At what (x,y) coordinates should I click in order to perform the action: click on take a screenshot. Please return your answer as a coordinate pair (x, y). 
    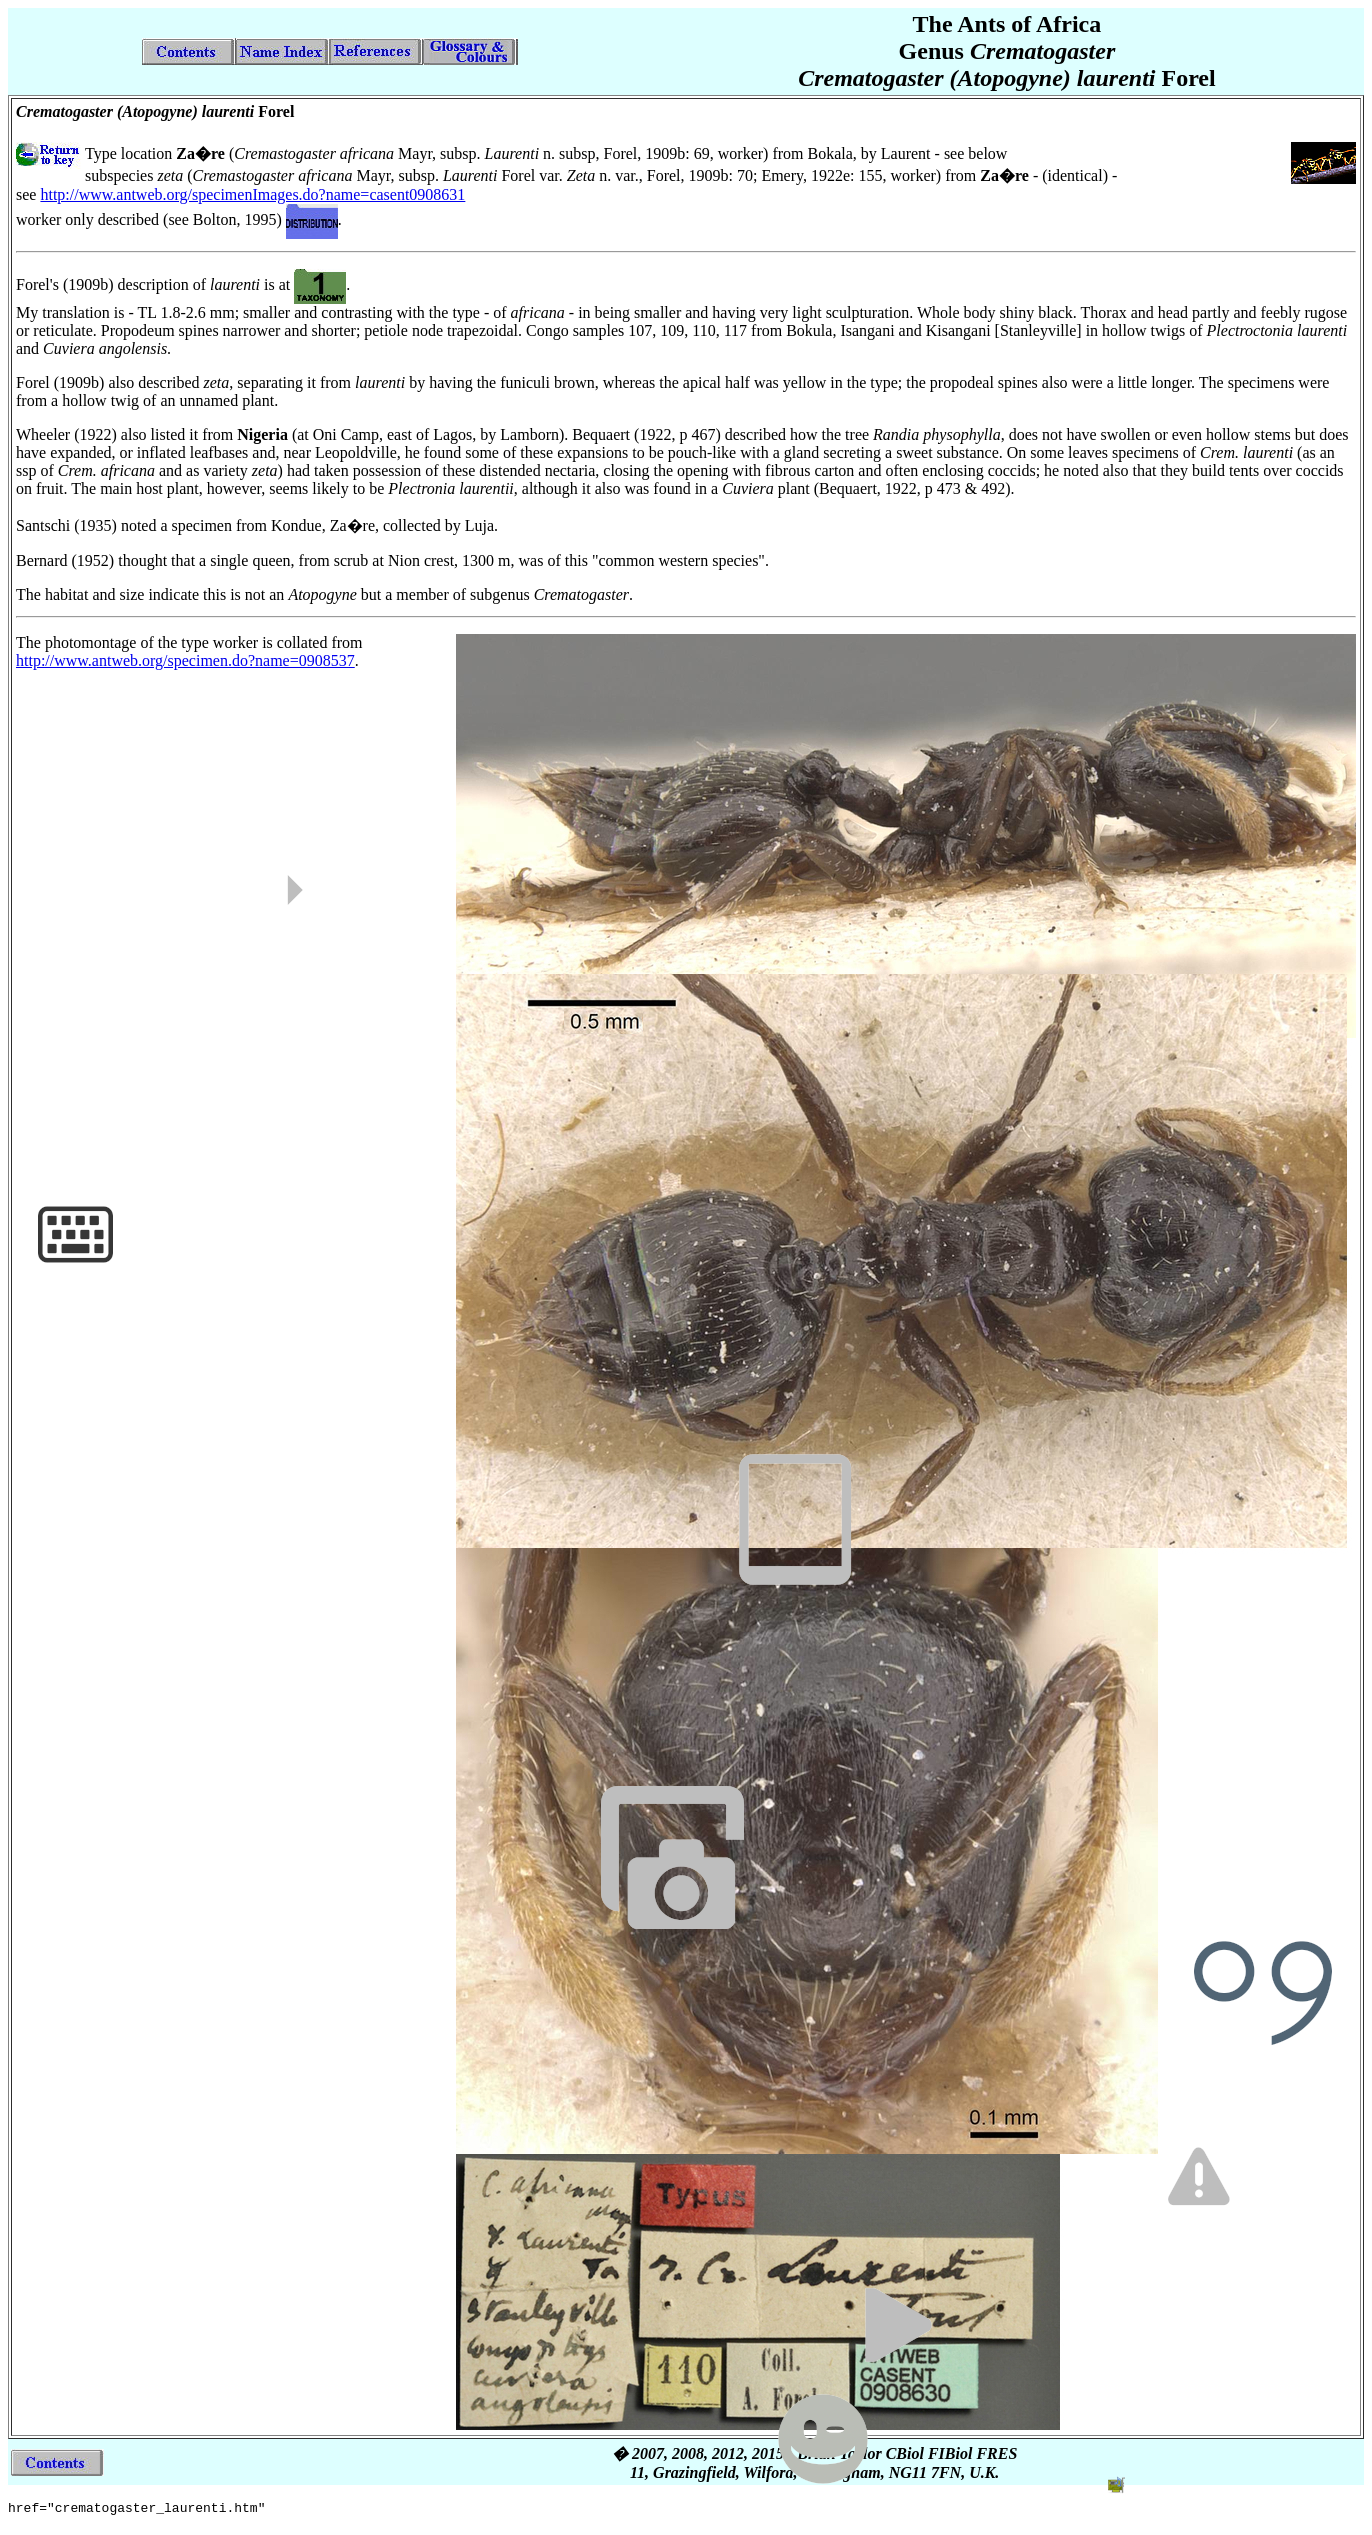
    Looking at the image, I should click on (672, 1857).